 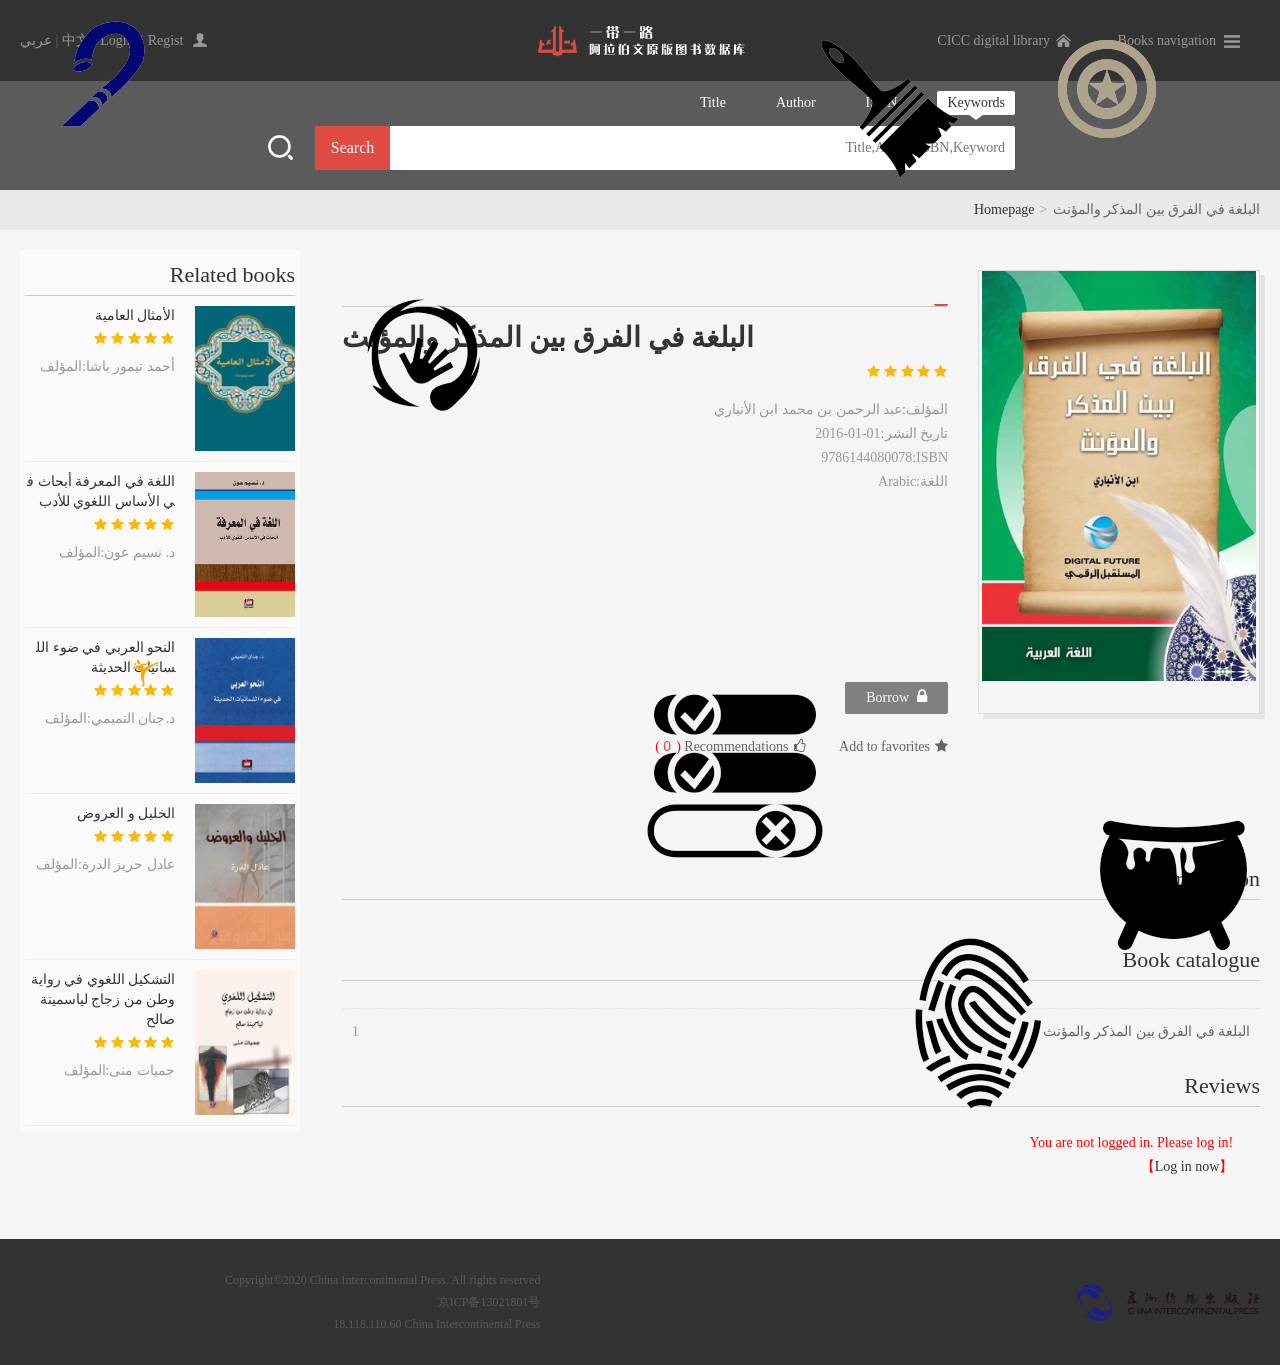 What do you see at coordinates (977, 1022) in the screenshot?
I see `authenticate using fingerprint` at bounding box center [977, 1022].